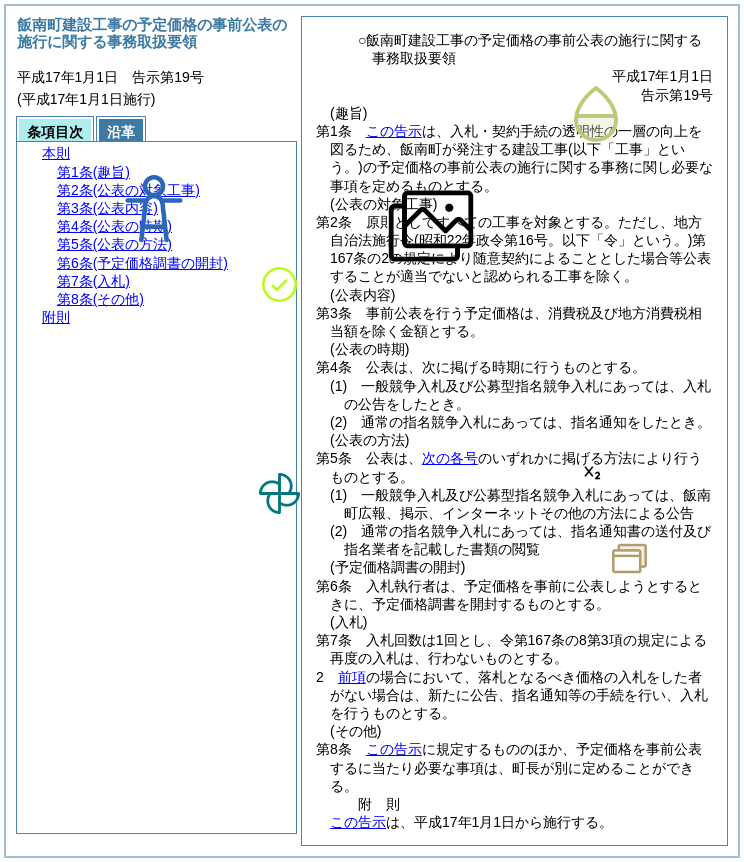  I want to click on open browser tabs or windows, so click(629, 558).